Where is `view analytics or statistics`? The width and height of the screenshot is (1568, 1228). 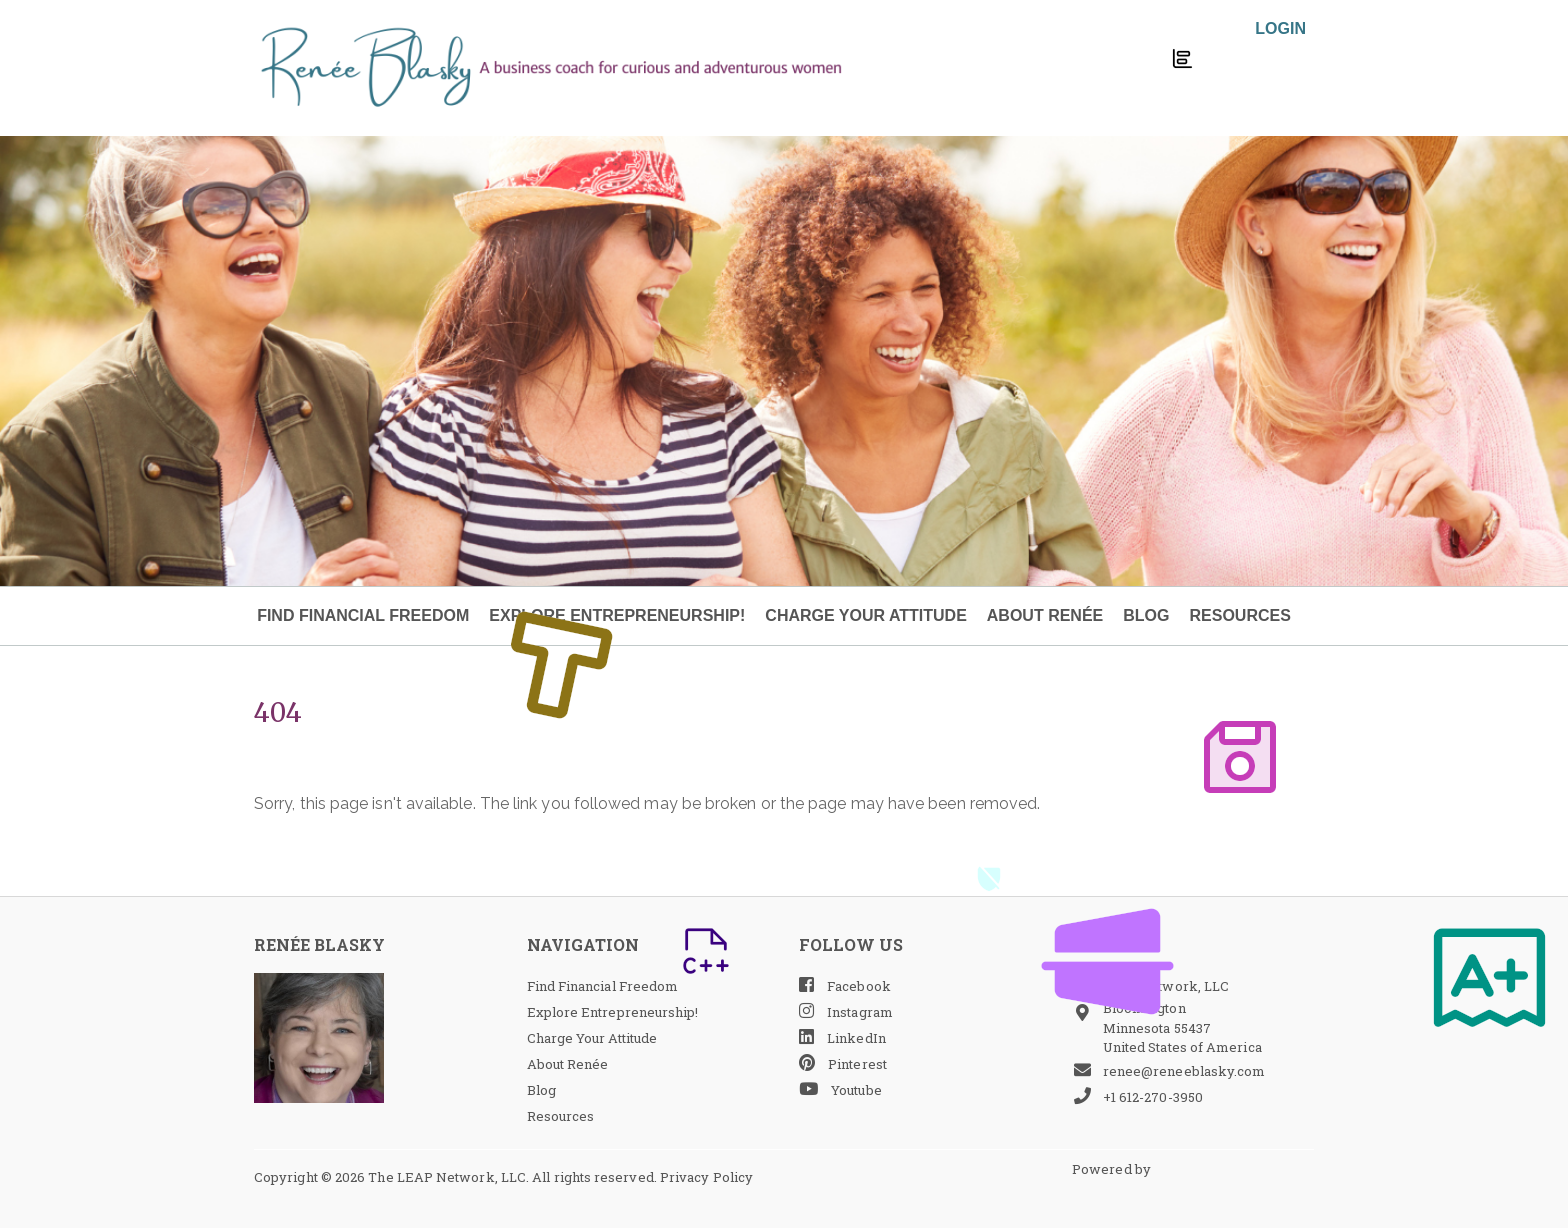
view analytics or statistics is located at coordinates (1182, 58).